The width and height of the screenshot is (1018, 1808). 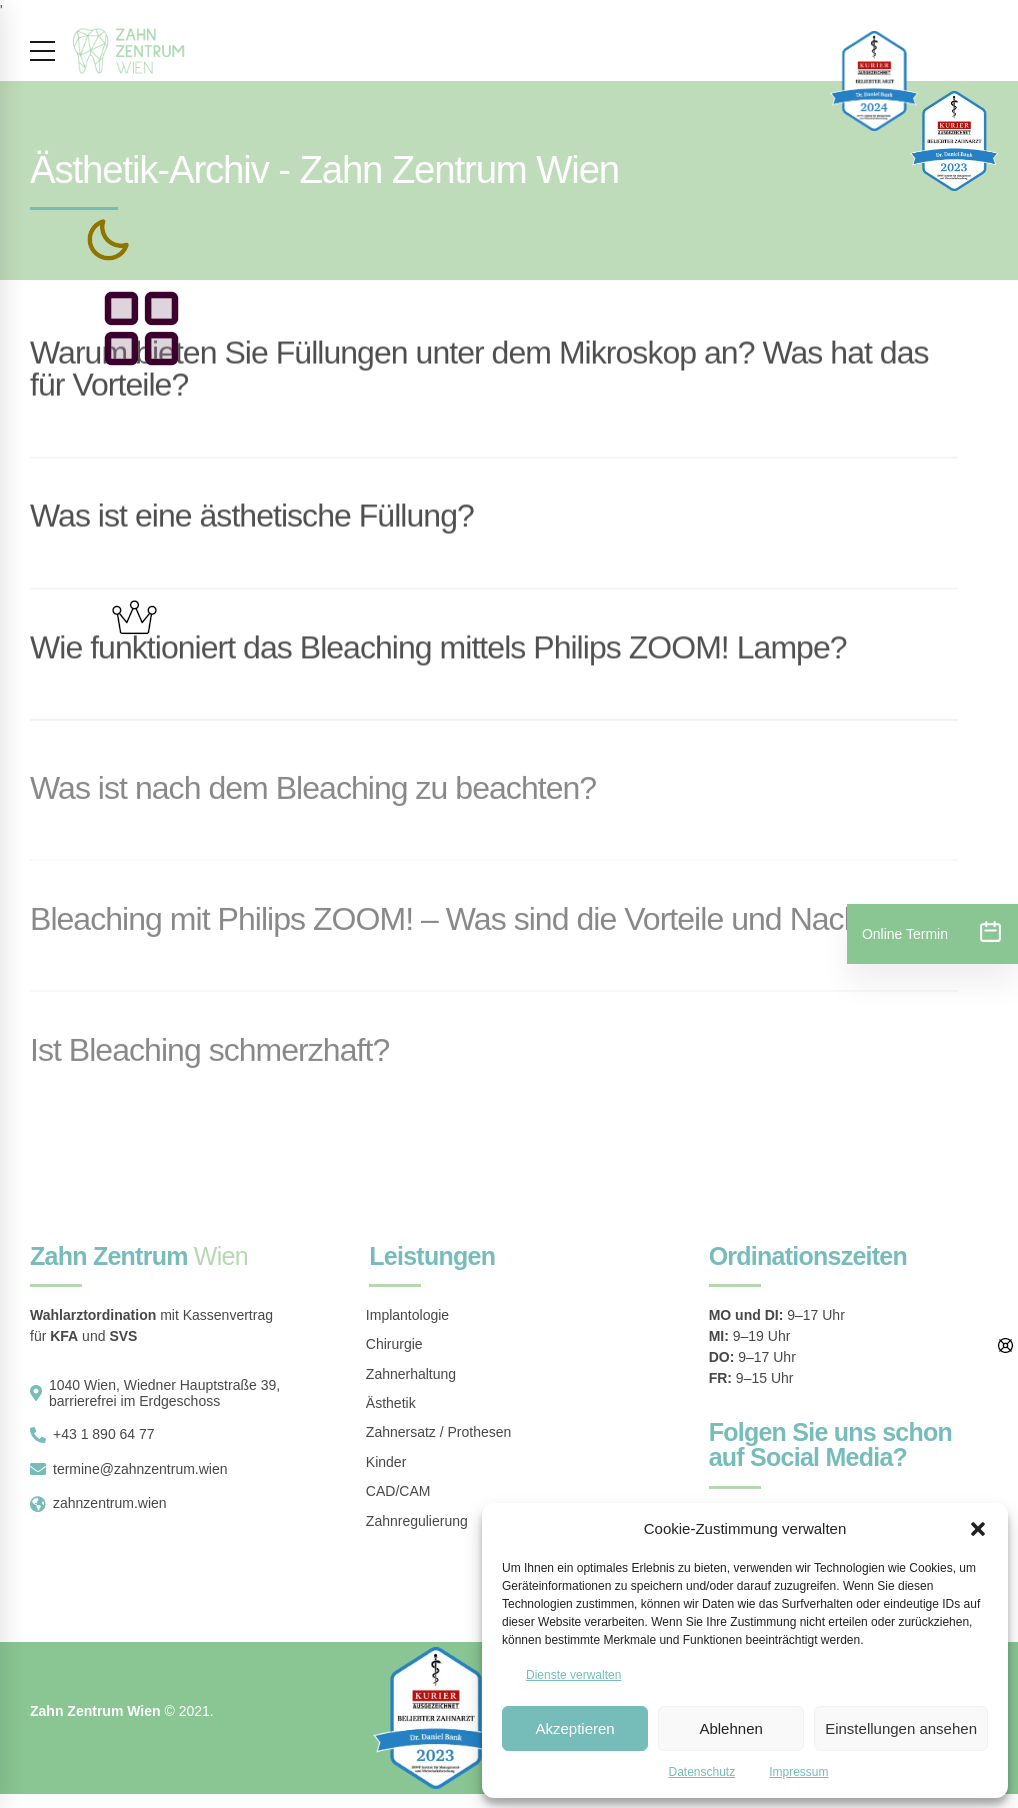 What do you see at coordinates (107, 241) in the screenshot?
I see `toggle dark mode or night theme` at bounding box center [107, 241].